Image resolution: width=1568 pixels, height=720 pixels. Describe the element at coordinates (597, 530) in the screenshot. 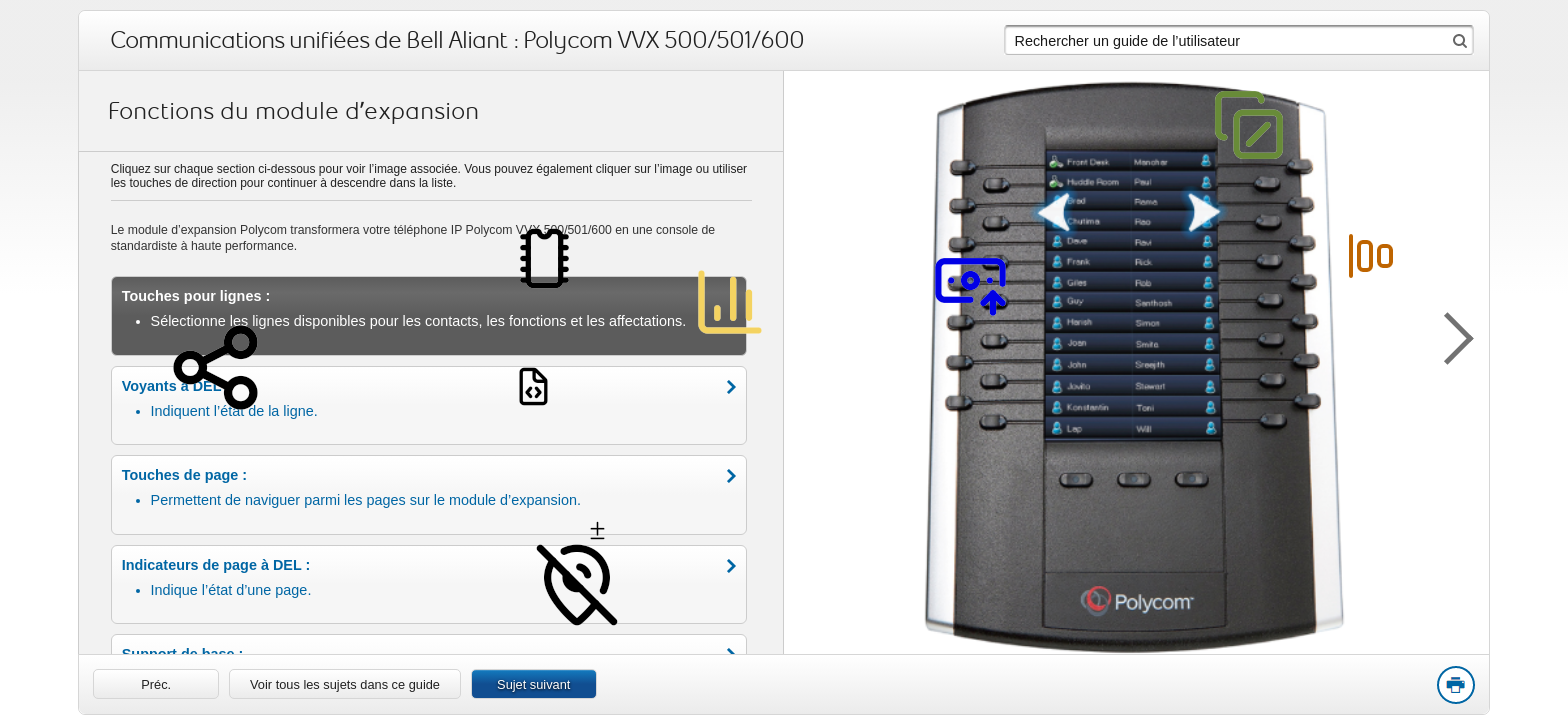

I see `view differences between file versions` at that location.